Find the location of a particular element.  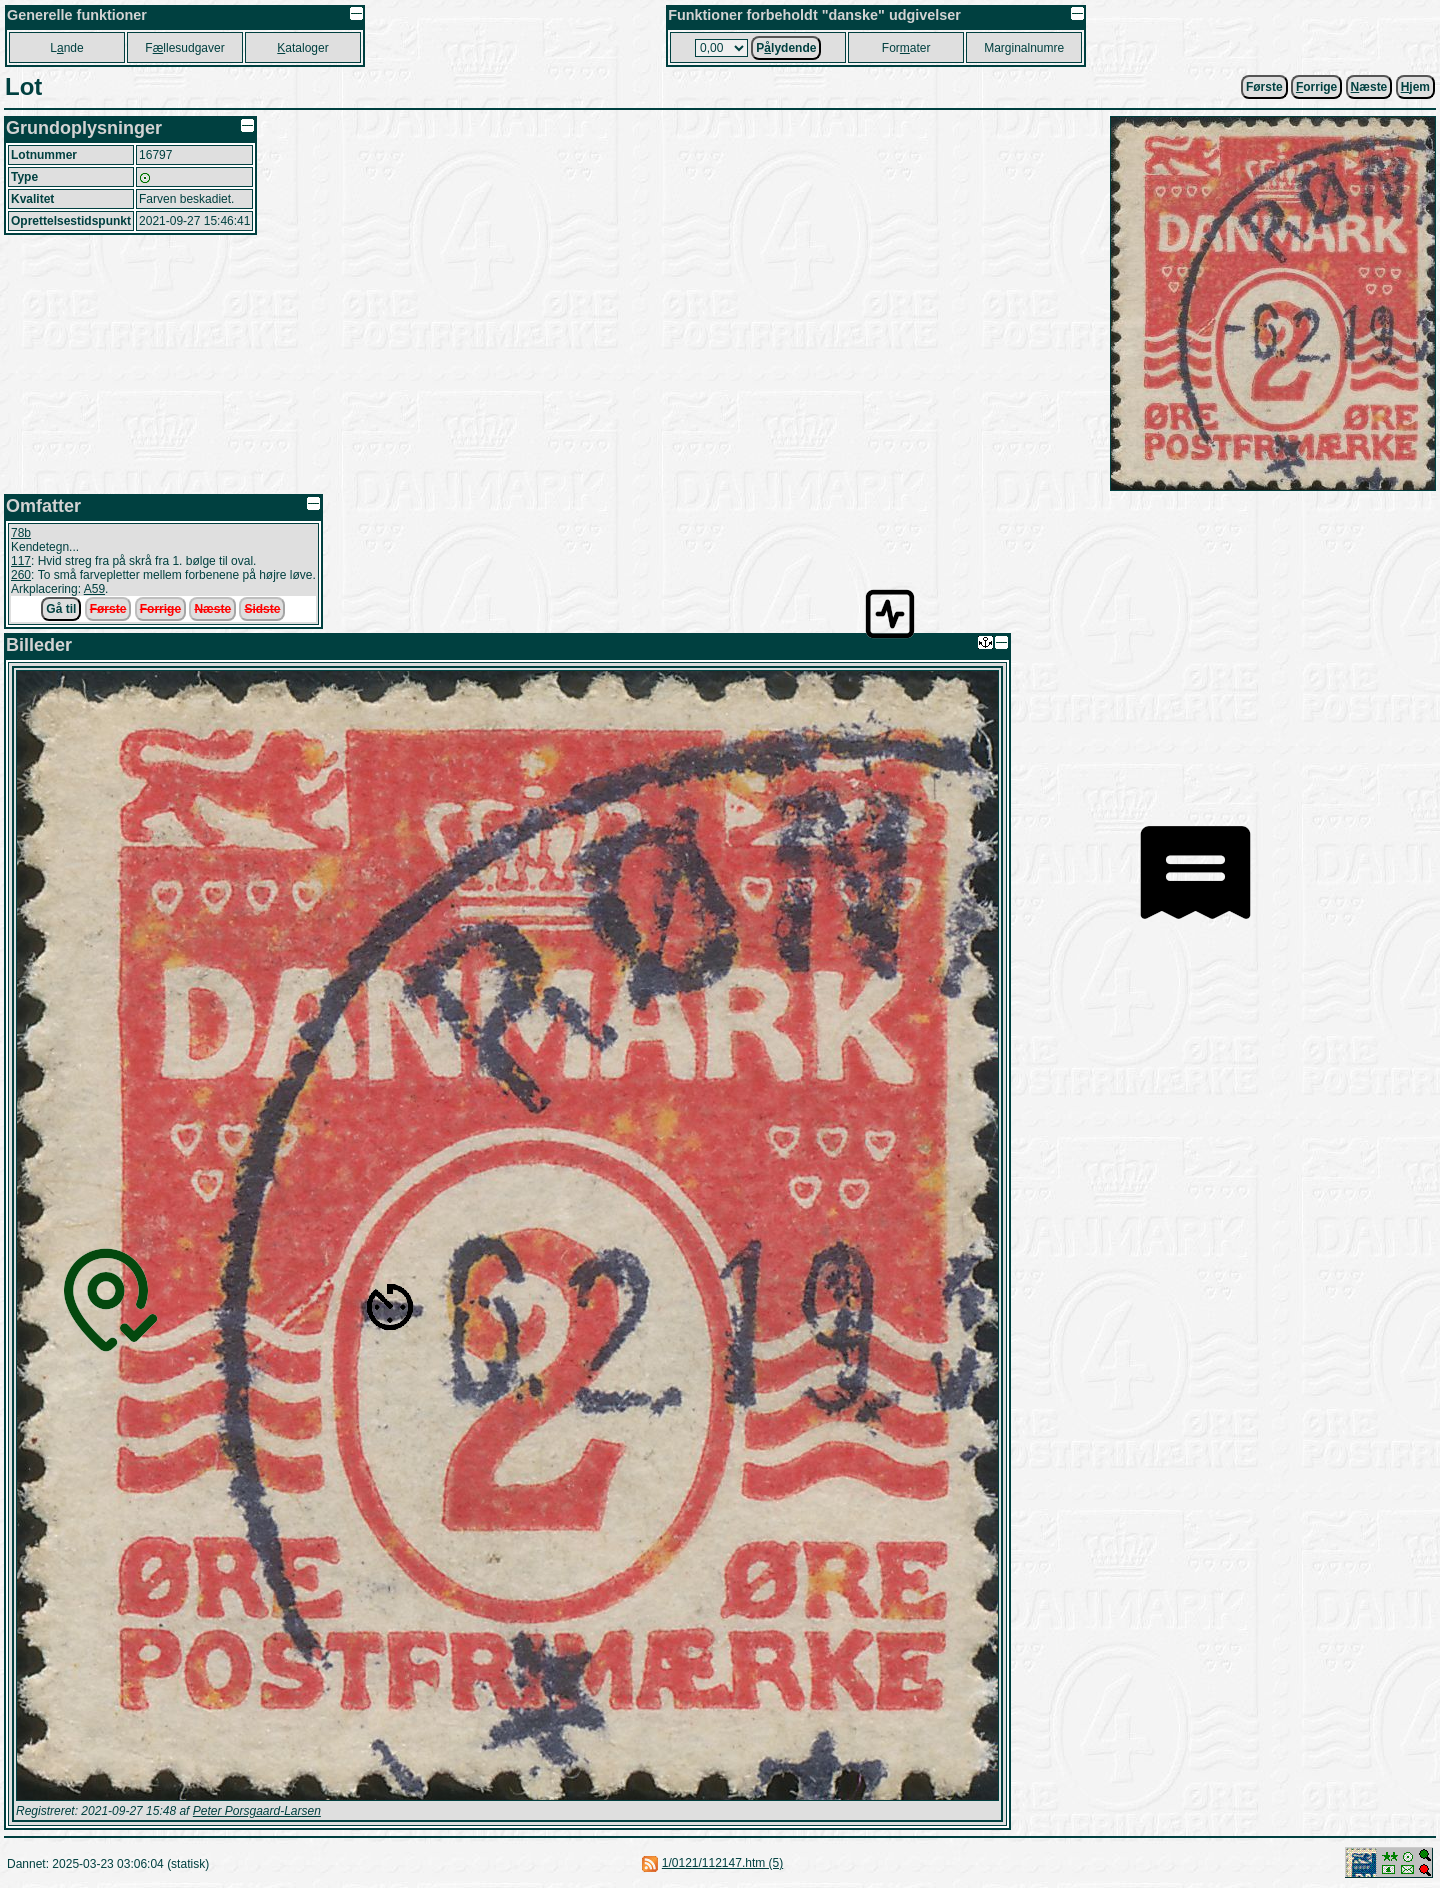

view activity or system status is located at coordinates (890, 614).